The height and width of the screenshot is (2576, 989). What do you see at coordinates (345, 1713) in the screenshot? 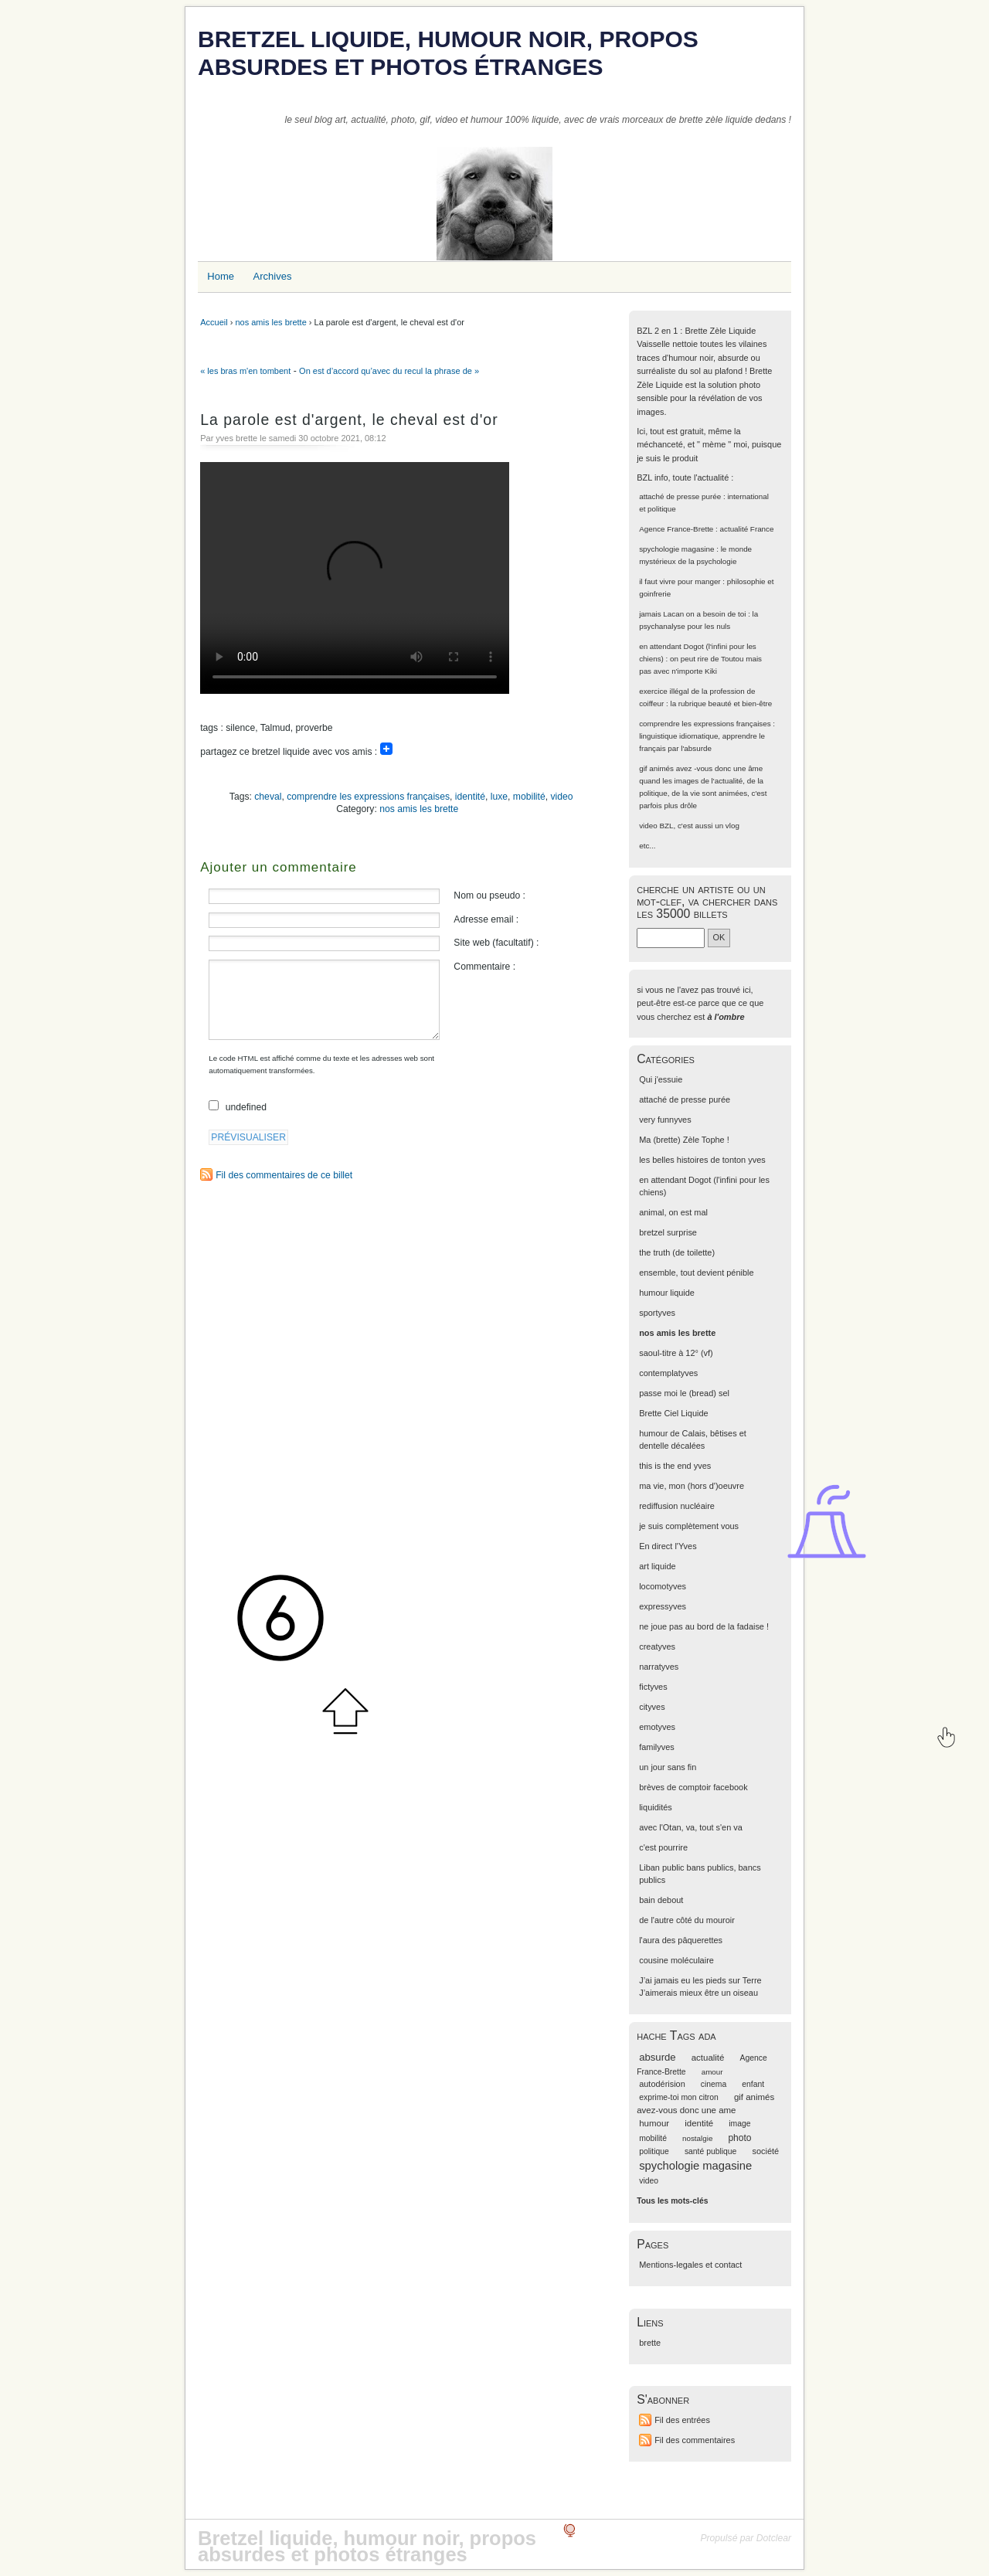
I see `upload a file or document` at bounding box center [345, 1713].